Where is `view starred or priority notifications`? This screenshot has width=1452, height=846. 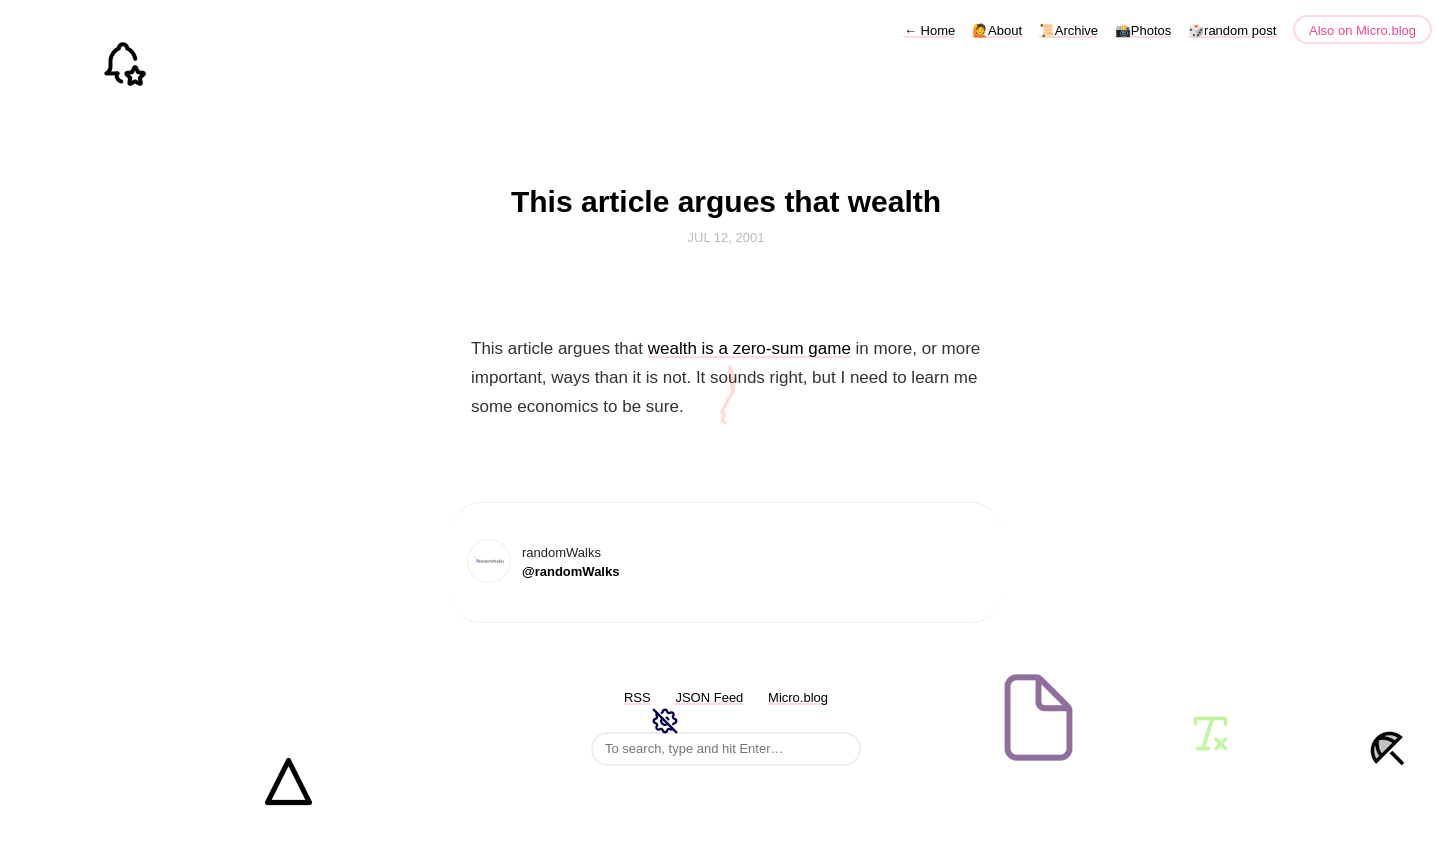
view starred or priority notifications is located at coordinates (123, 63).